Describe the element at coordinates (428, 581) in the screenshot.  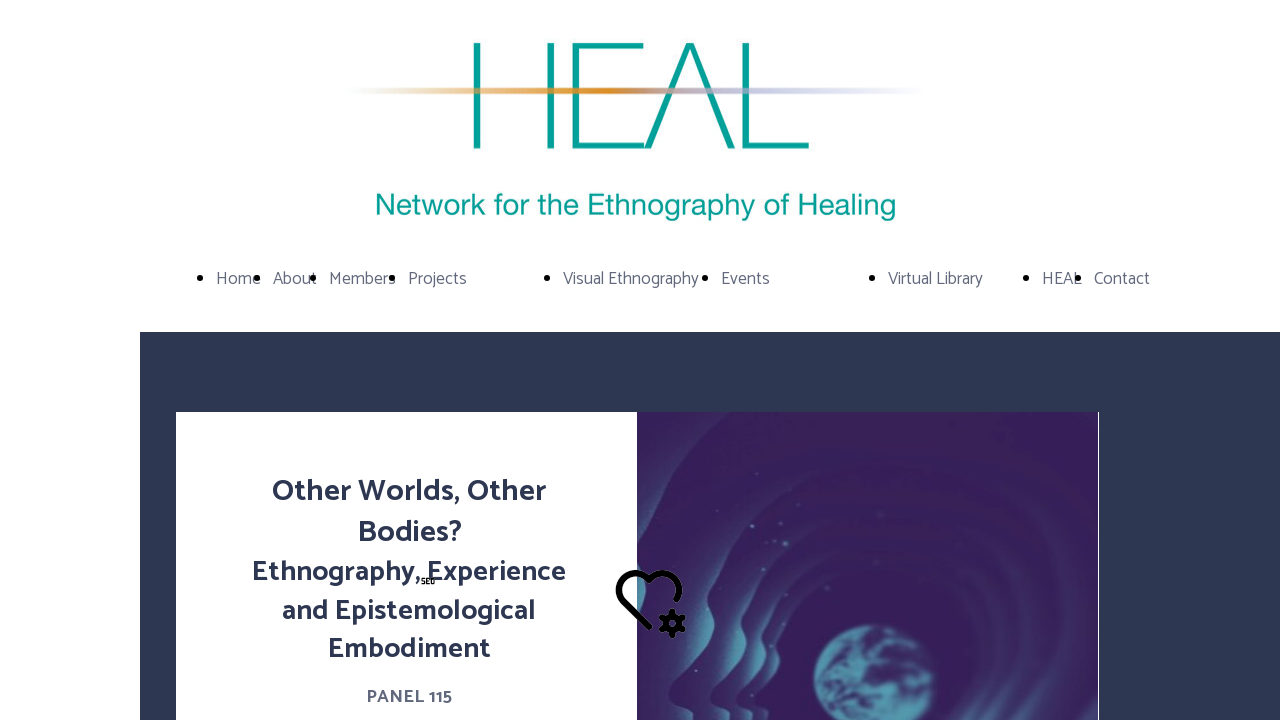
I see `access search engine optimization tools` at that location.